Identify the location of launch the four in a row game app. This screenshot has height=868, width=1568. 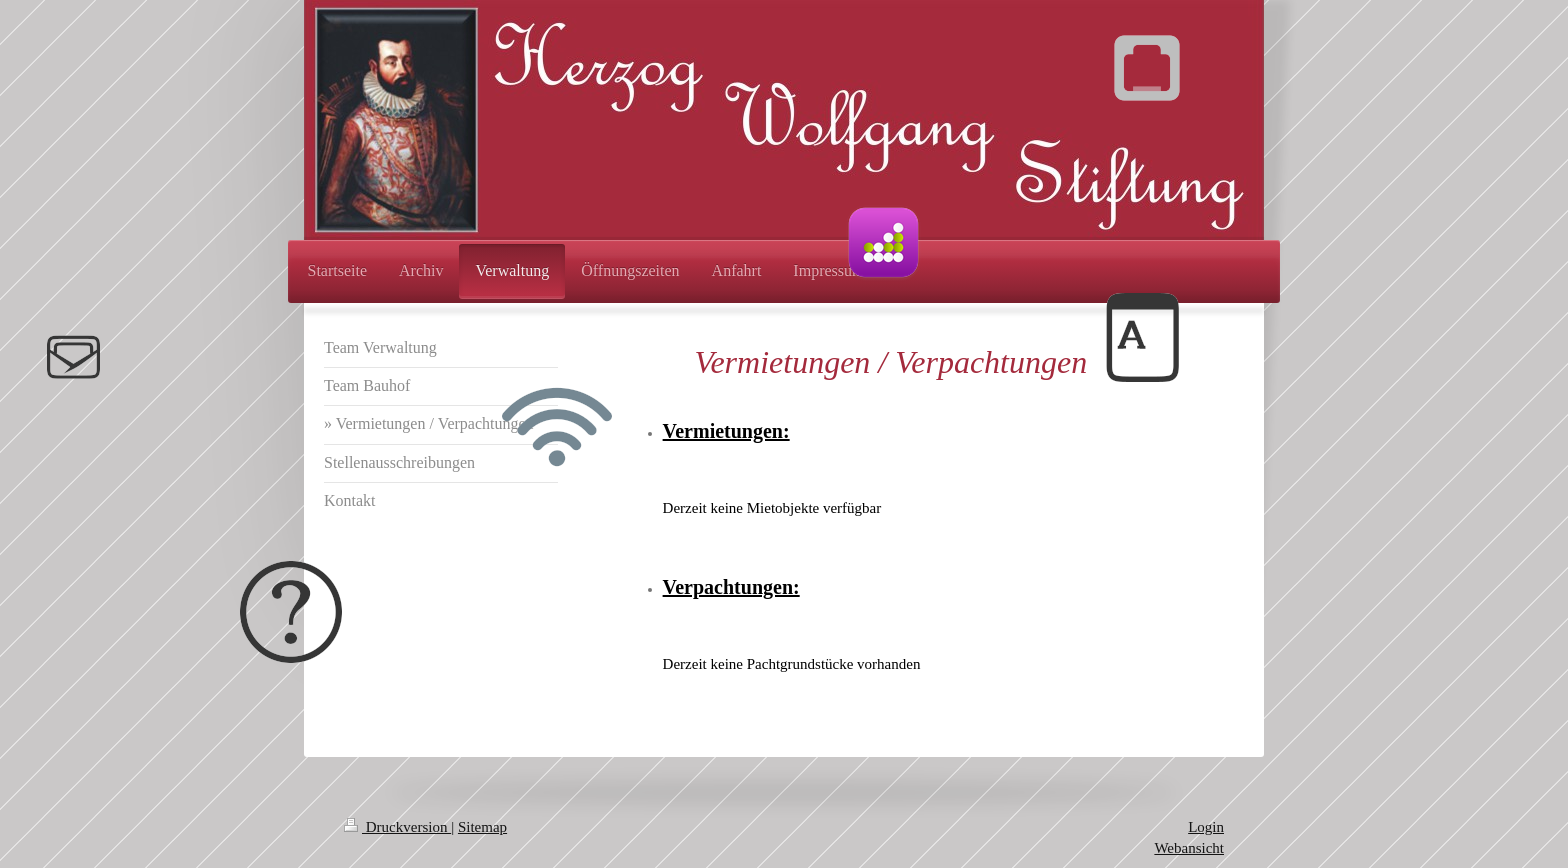
(883, 242).